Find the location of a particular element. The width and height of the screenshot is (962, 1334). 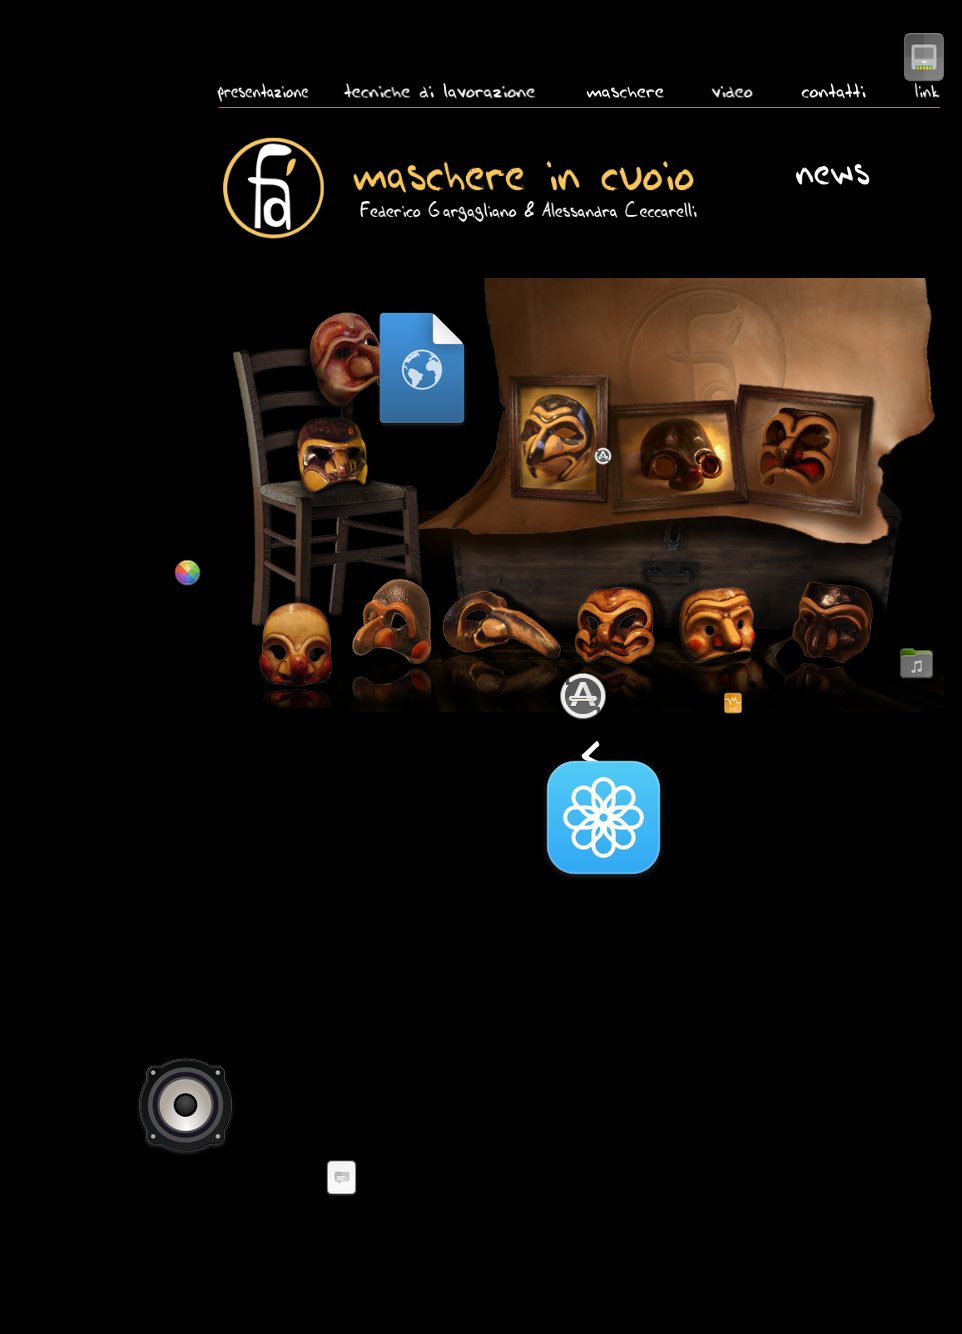

open your music folder is located at coordinates (916, 662).